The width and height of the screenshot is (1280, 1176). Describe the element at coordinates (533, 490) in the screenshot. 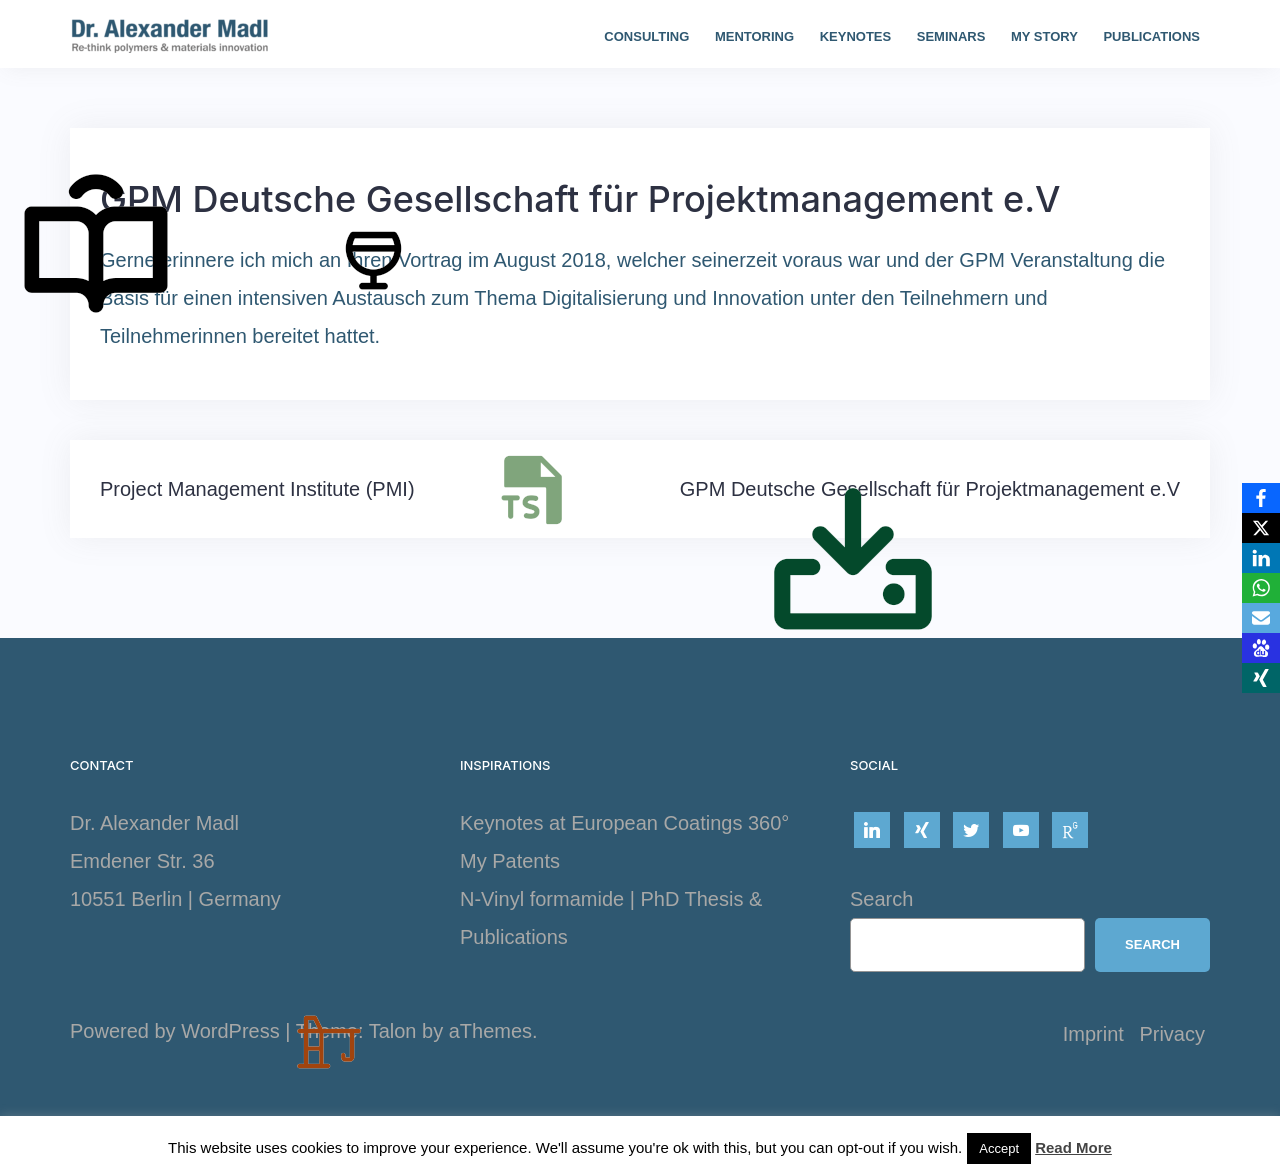

I see `typescript file indicator` at that location.